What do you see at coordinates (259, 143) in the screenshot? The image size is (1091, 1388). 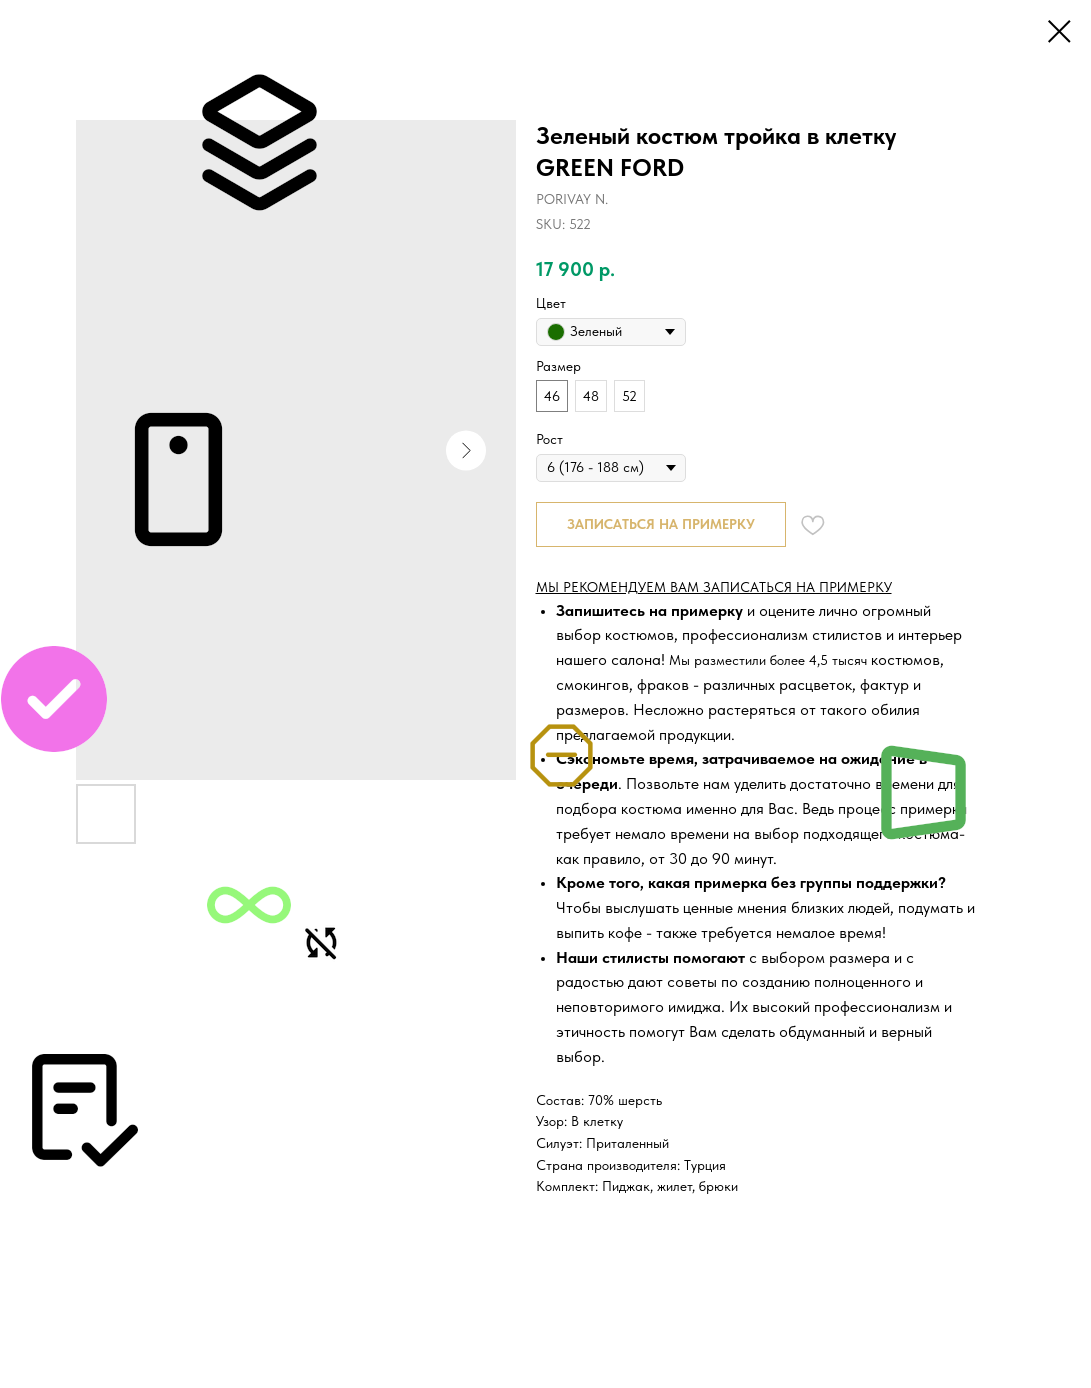 I see `view stacked layers or items` at bounding box center [259, 143].